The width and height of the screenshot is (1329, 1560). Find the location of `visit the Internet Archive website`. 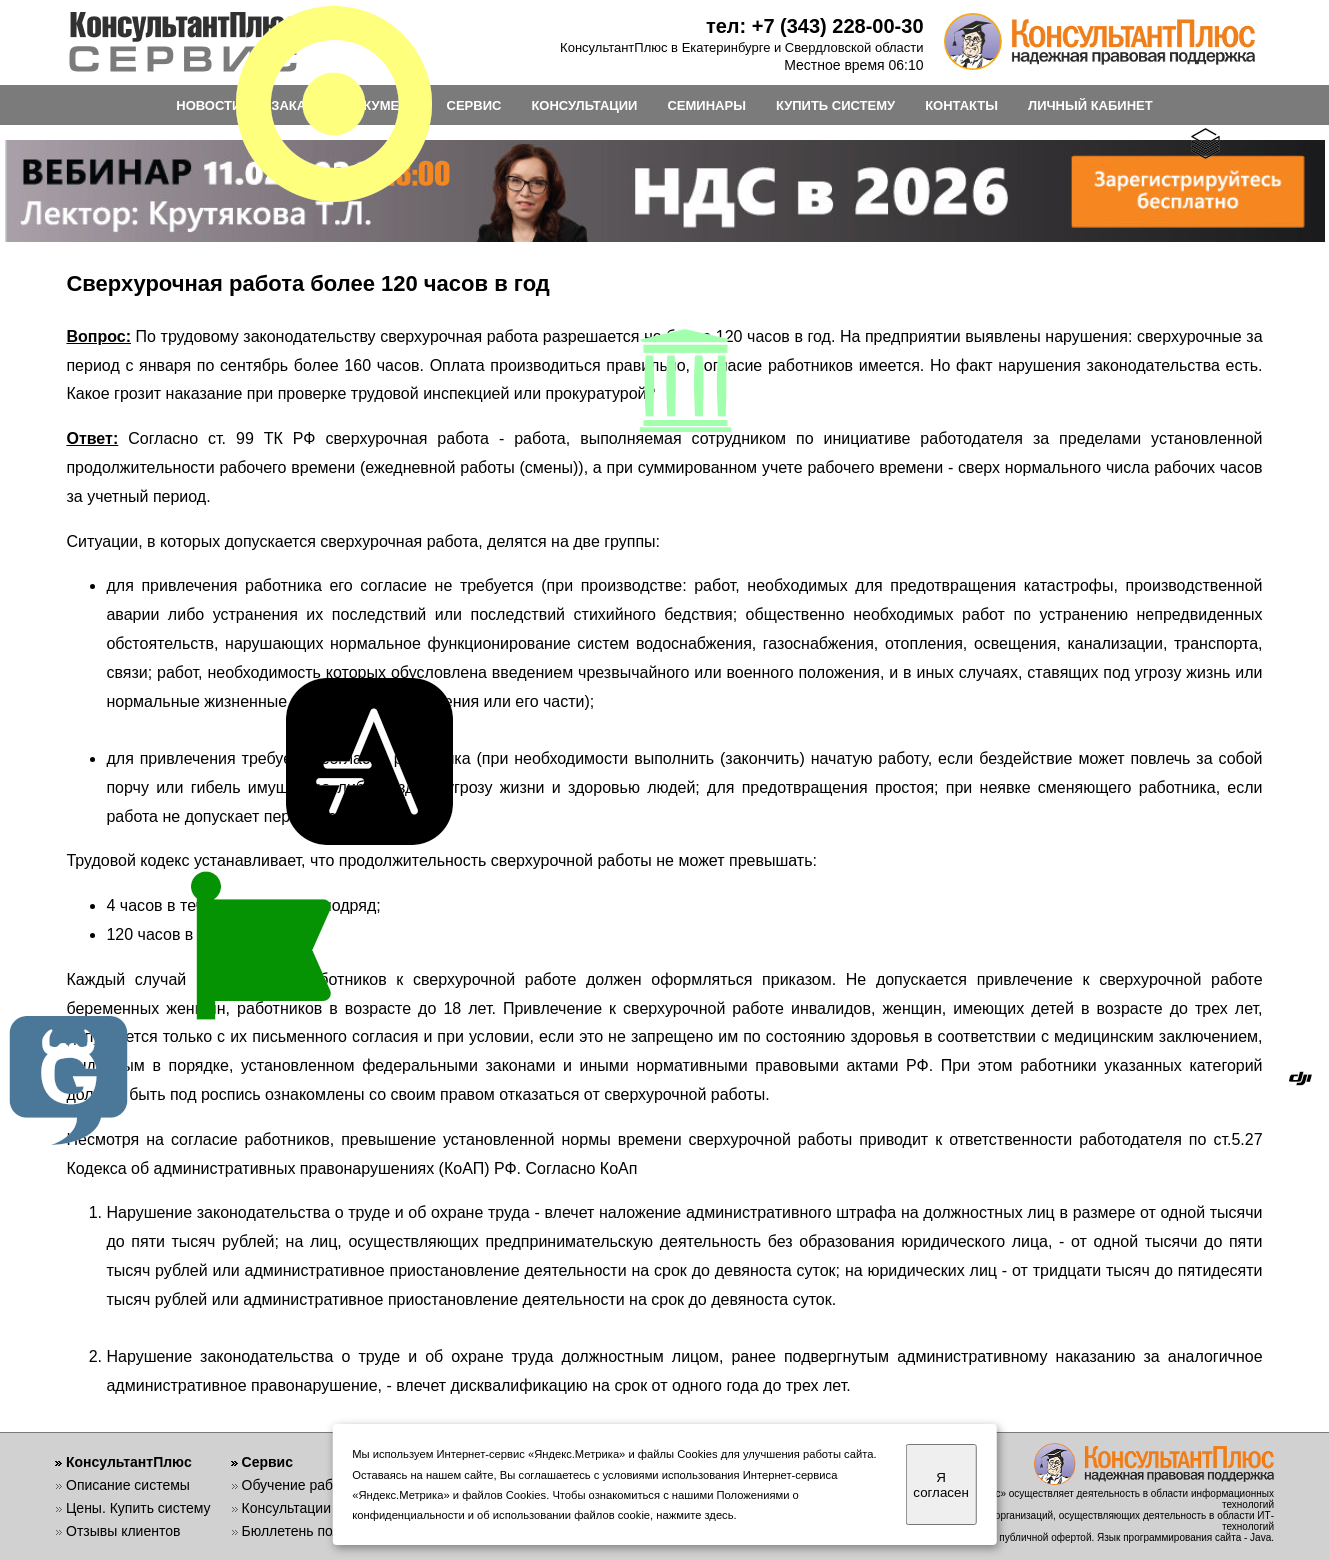

visit the Internet Archive website is located at coordinates (685, 380).